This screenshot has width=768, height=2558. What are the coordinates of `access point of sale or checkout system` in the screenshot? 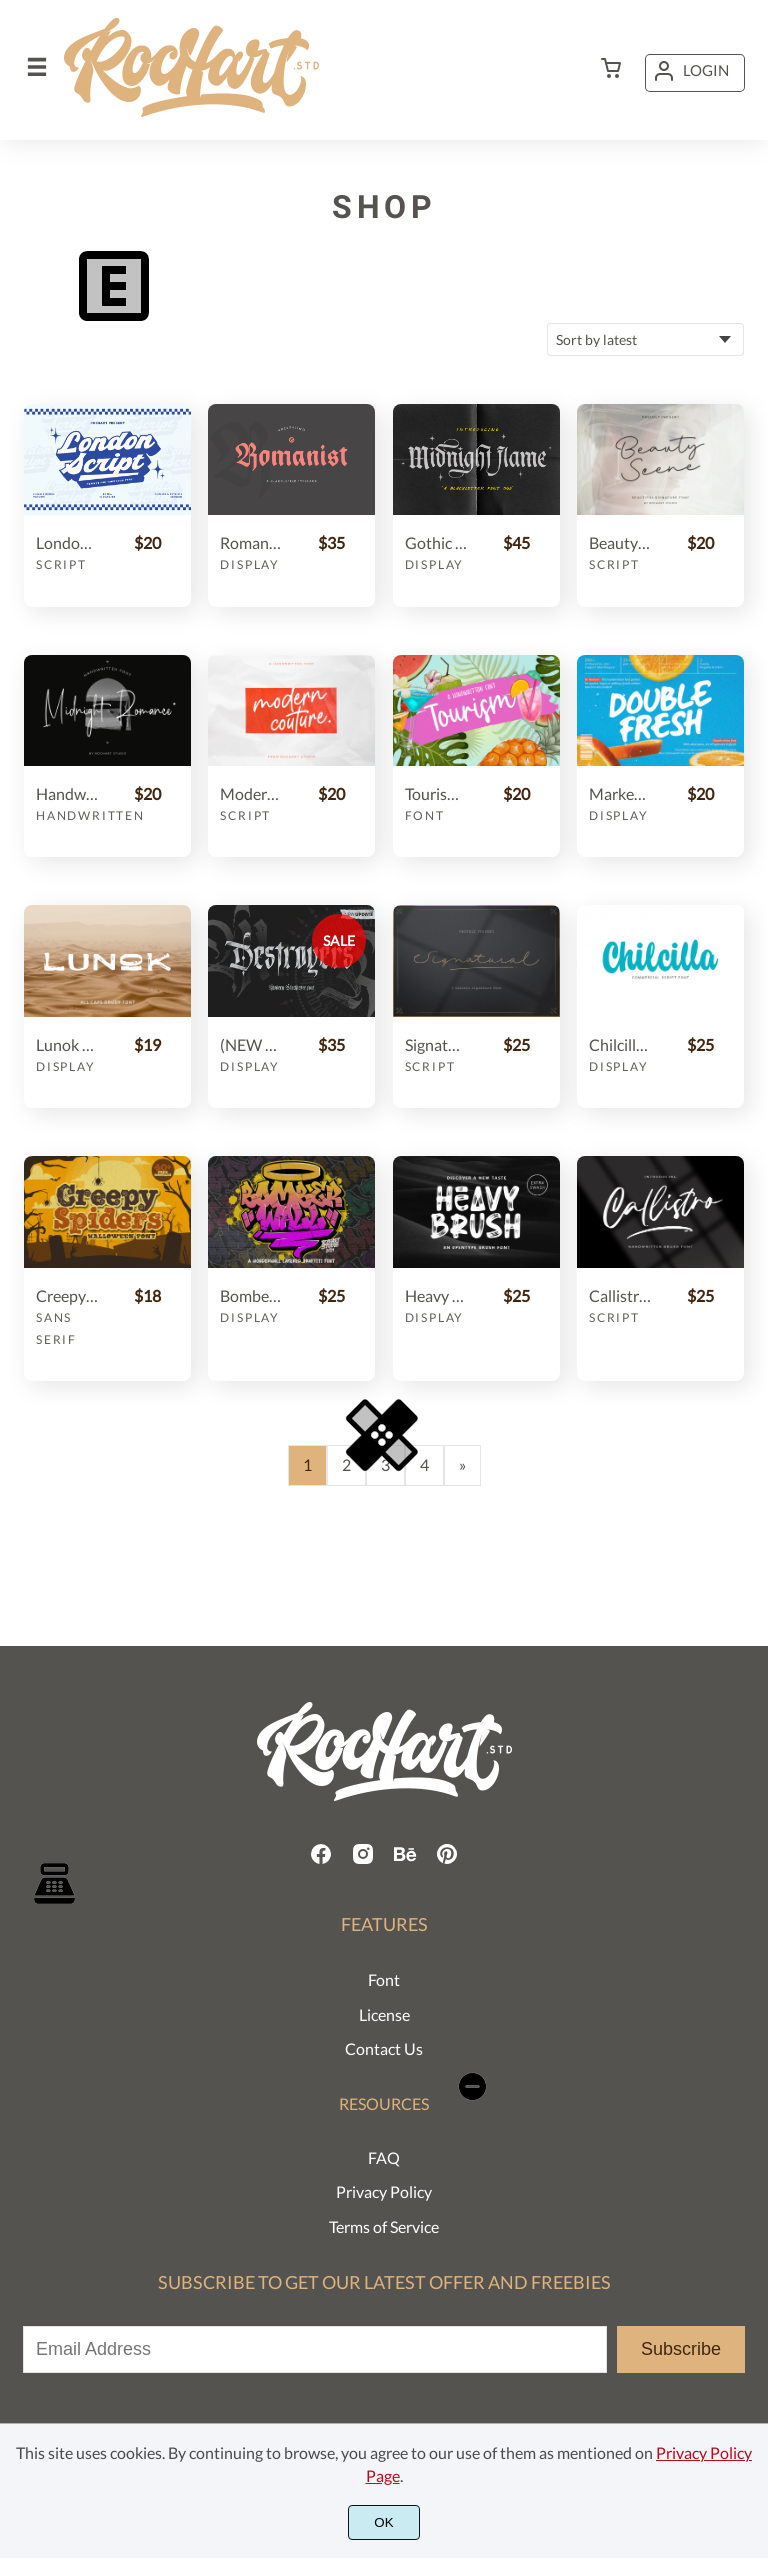 It's located at (54, 1883).